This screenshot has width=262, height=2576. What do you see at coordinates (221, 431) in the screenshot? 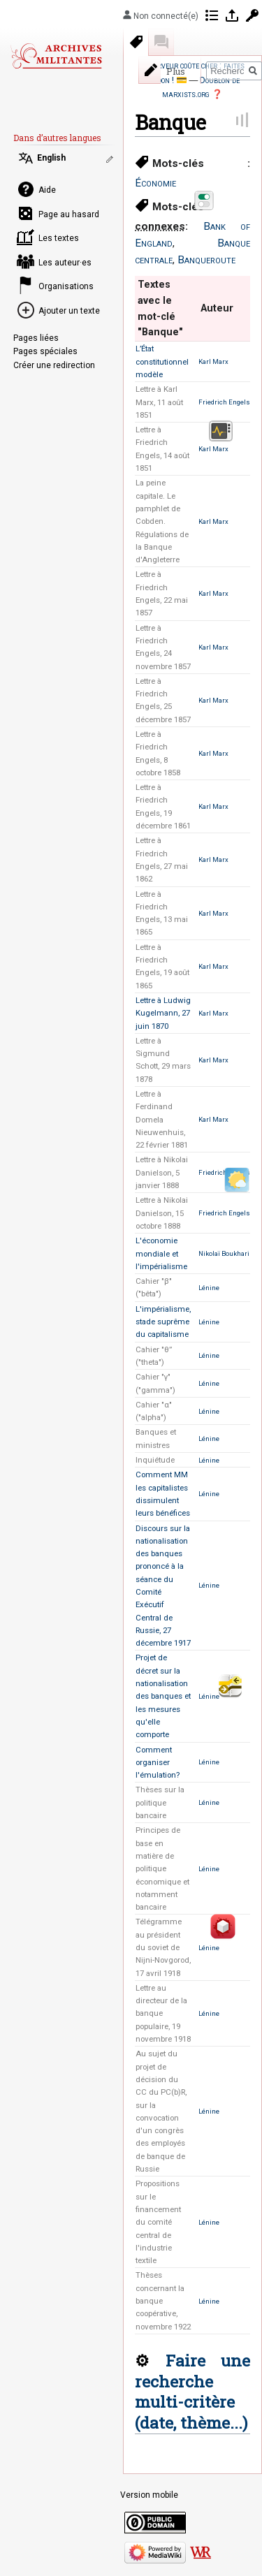
I see `open system monitor to view CPU and memory usage` at bounding box center [221, 431].